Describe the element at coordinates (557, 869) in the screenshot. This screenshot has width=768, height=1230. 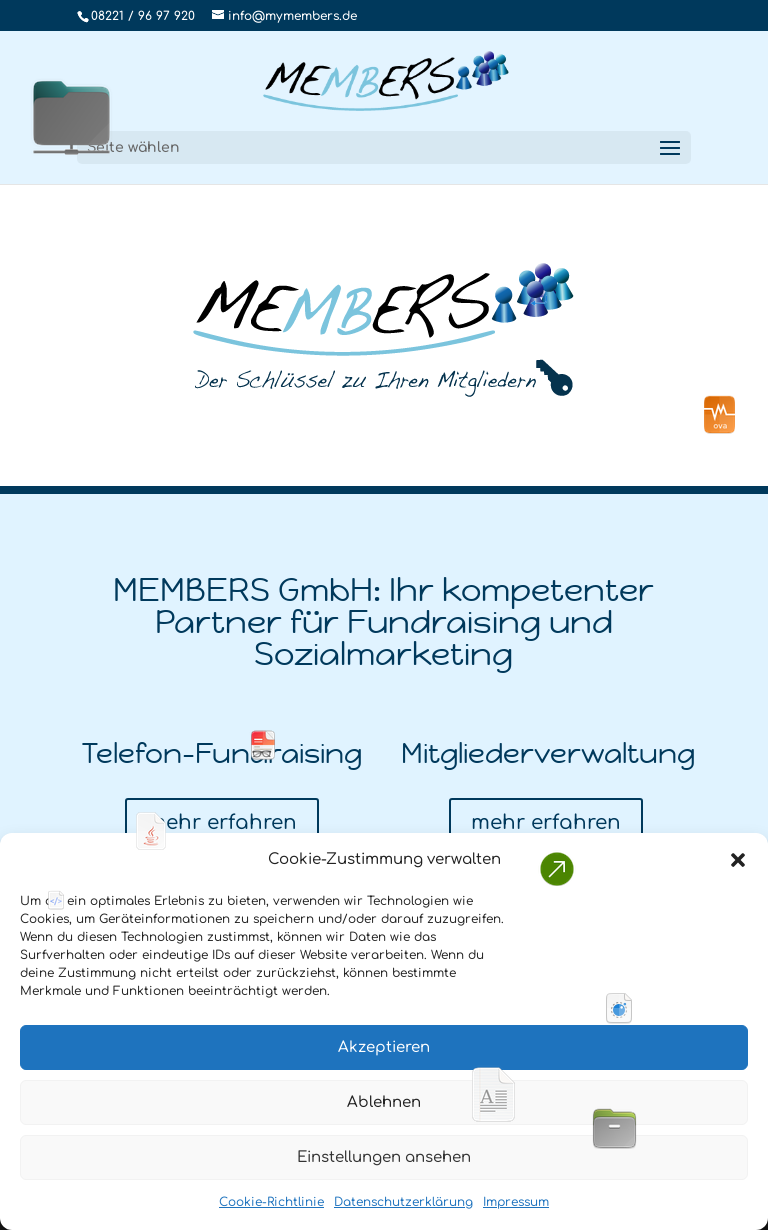
I see `indicates a symbolic link or shortcut to another file` at that location.